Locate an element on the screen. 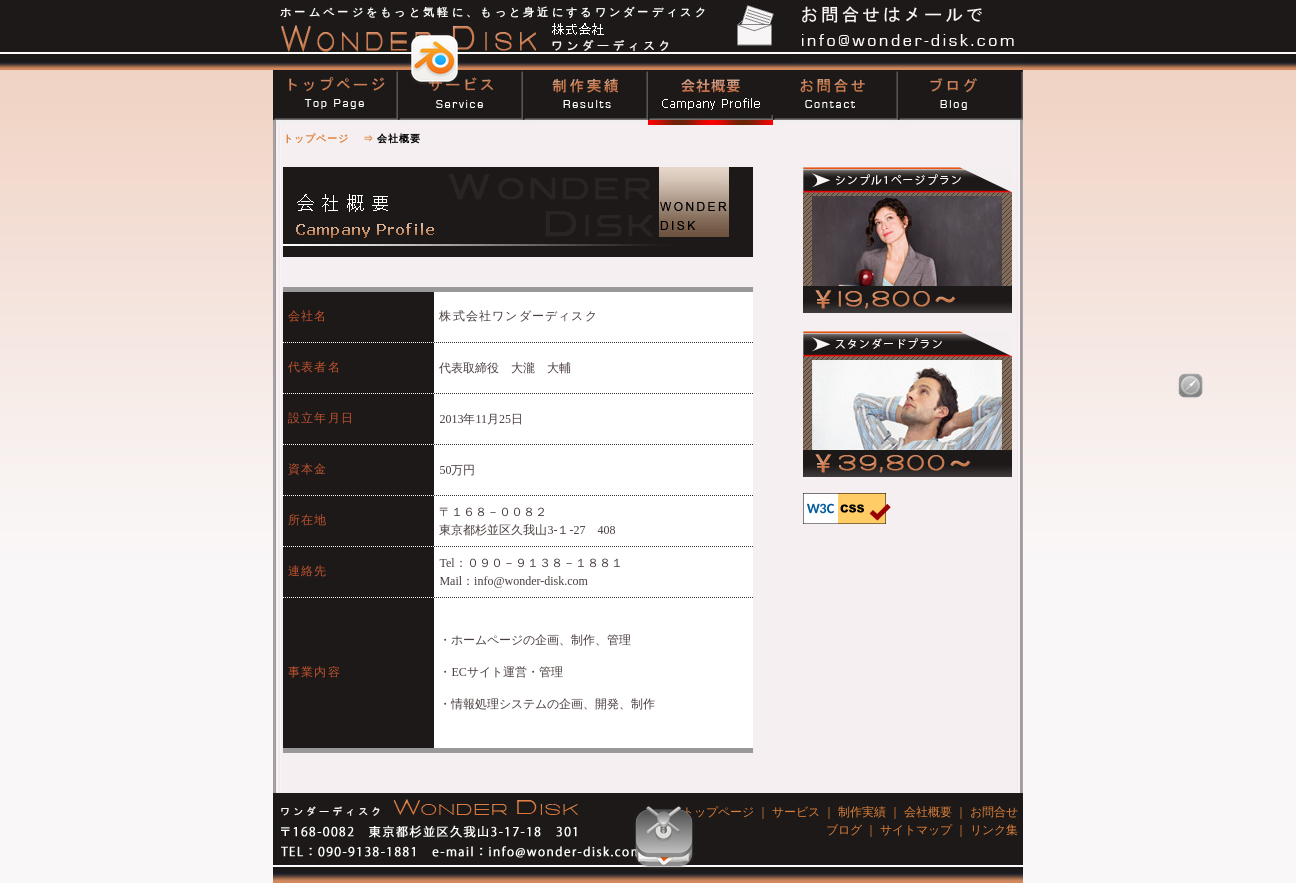 The image size is (1296, 883). open Safari web browser is located at coordinates (1190, 385).